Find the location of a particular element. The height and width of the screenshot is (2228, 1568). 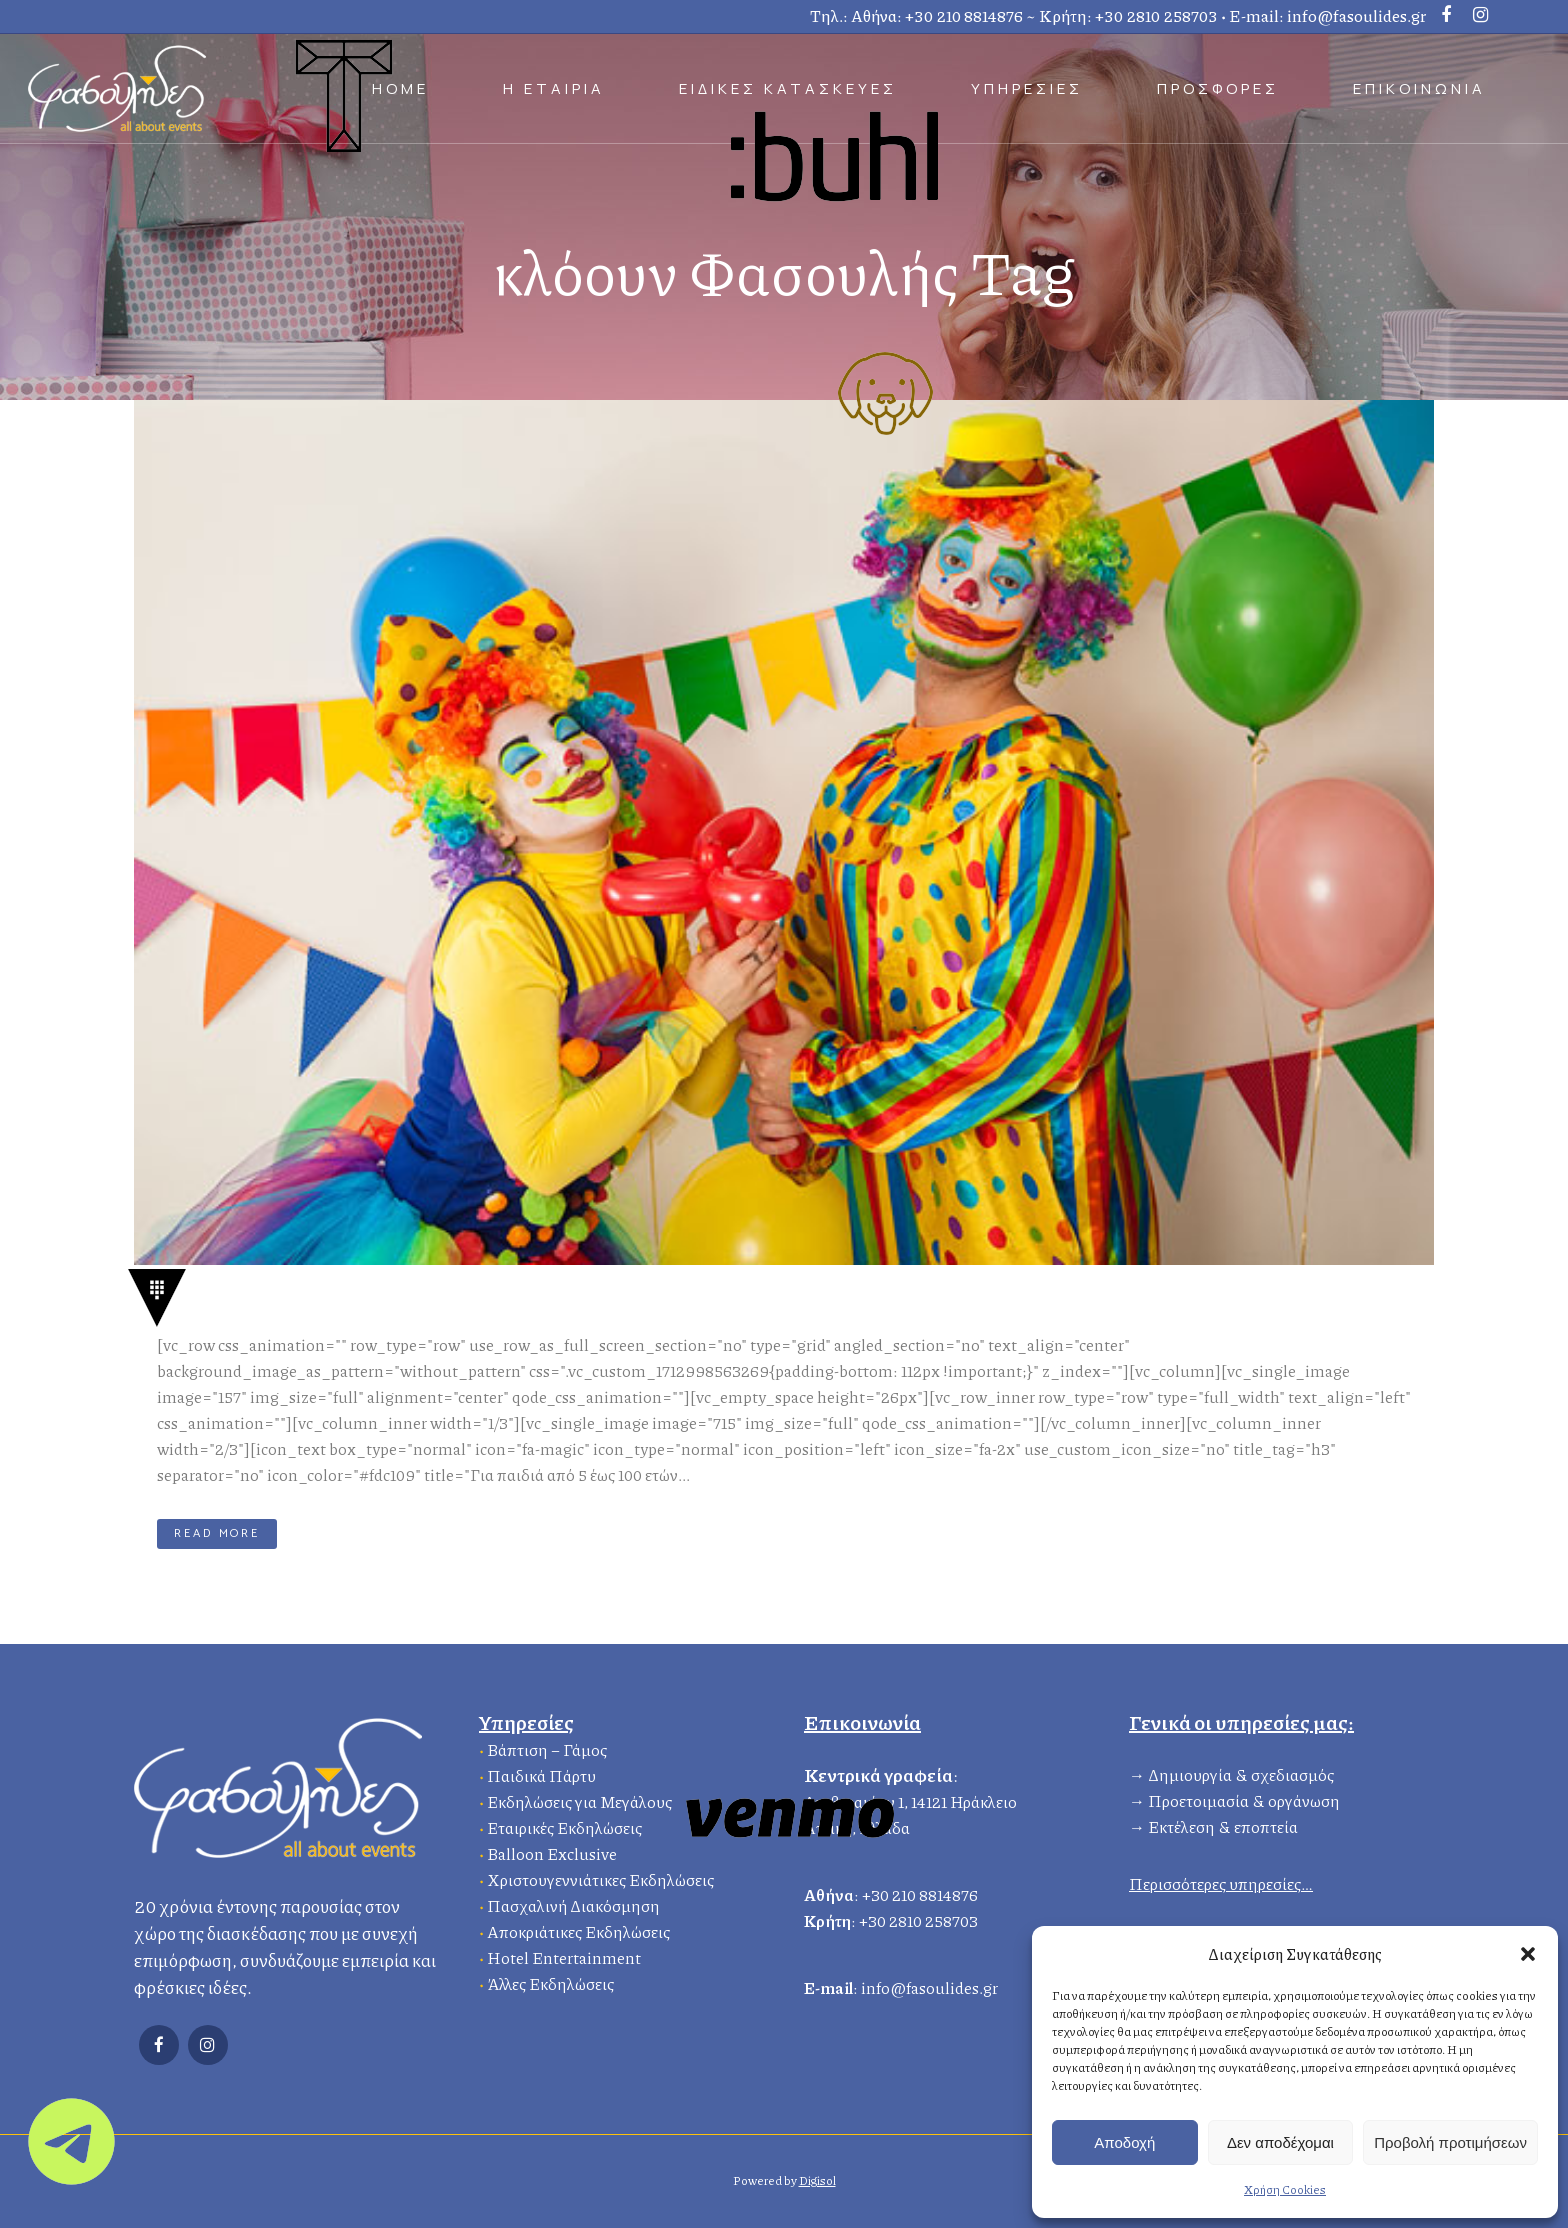

open the venmo app is located at coordinates (790, 1818).